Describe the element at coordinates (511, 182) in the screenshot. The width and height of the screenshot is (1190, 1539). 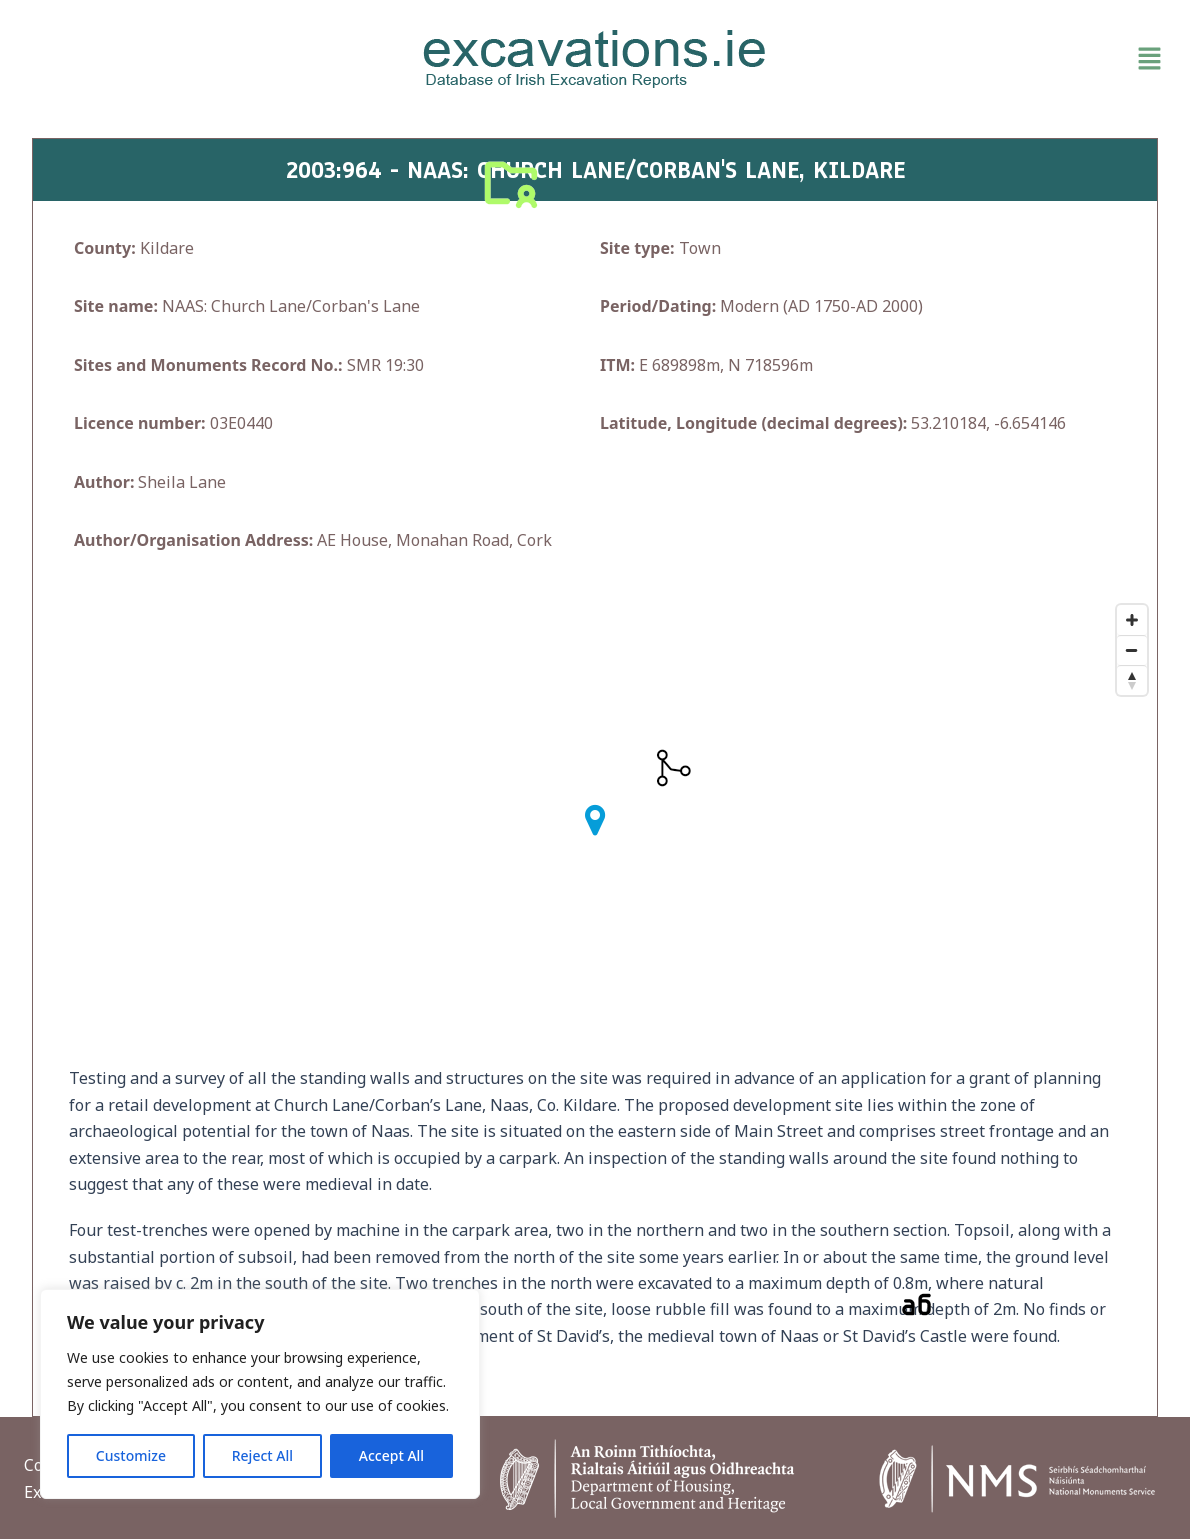
I see `access user files or personal folder` at that location.